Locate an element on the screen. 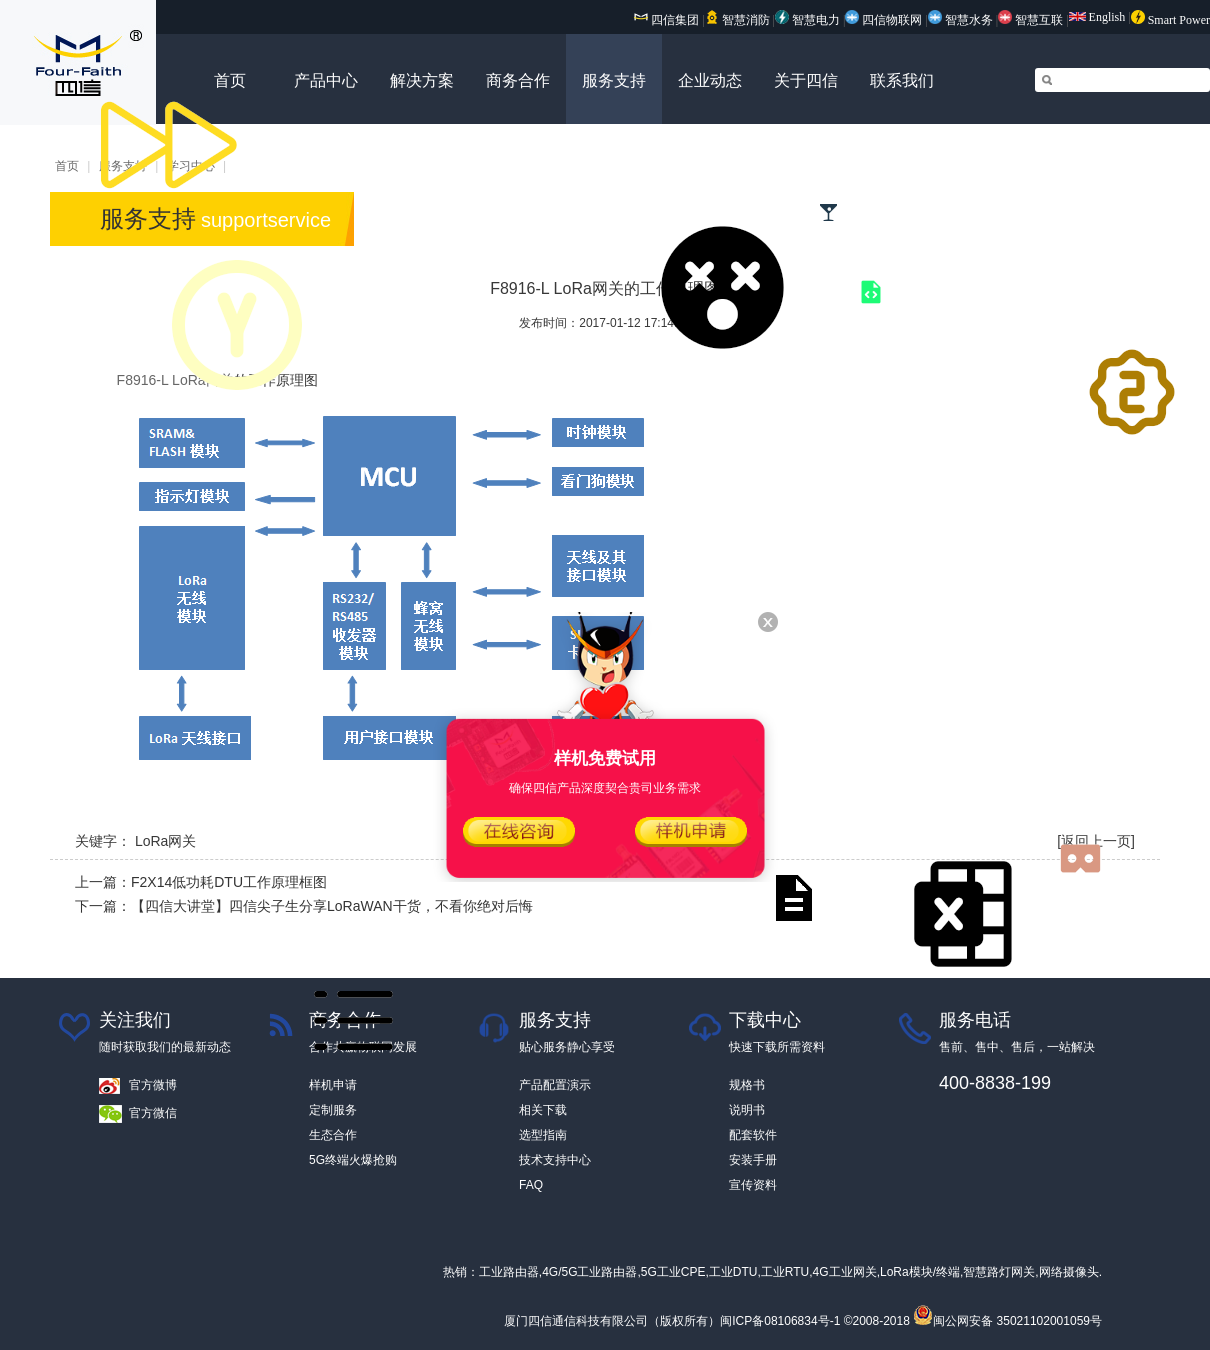 This screenshot has height=1350, width=1210. view source code file is located at coordinates (871, 292).